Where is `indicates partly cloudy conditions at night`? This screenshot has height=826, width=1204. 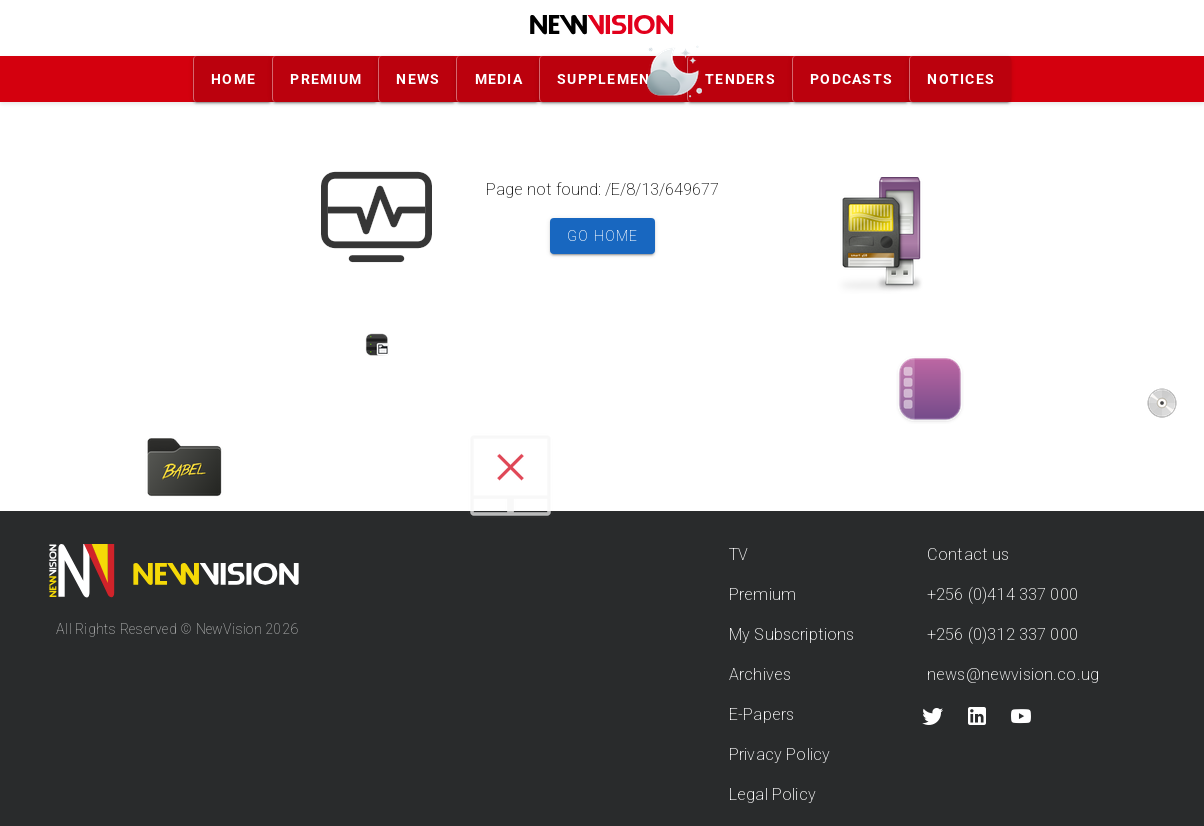
indicates partly cloudy conditions at night is located at coordinates (674, 71).